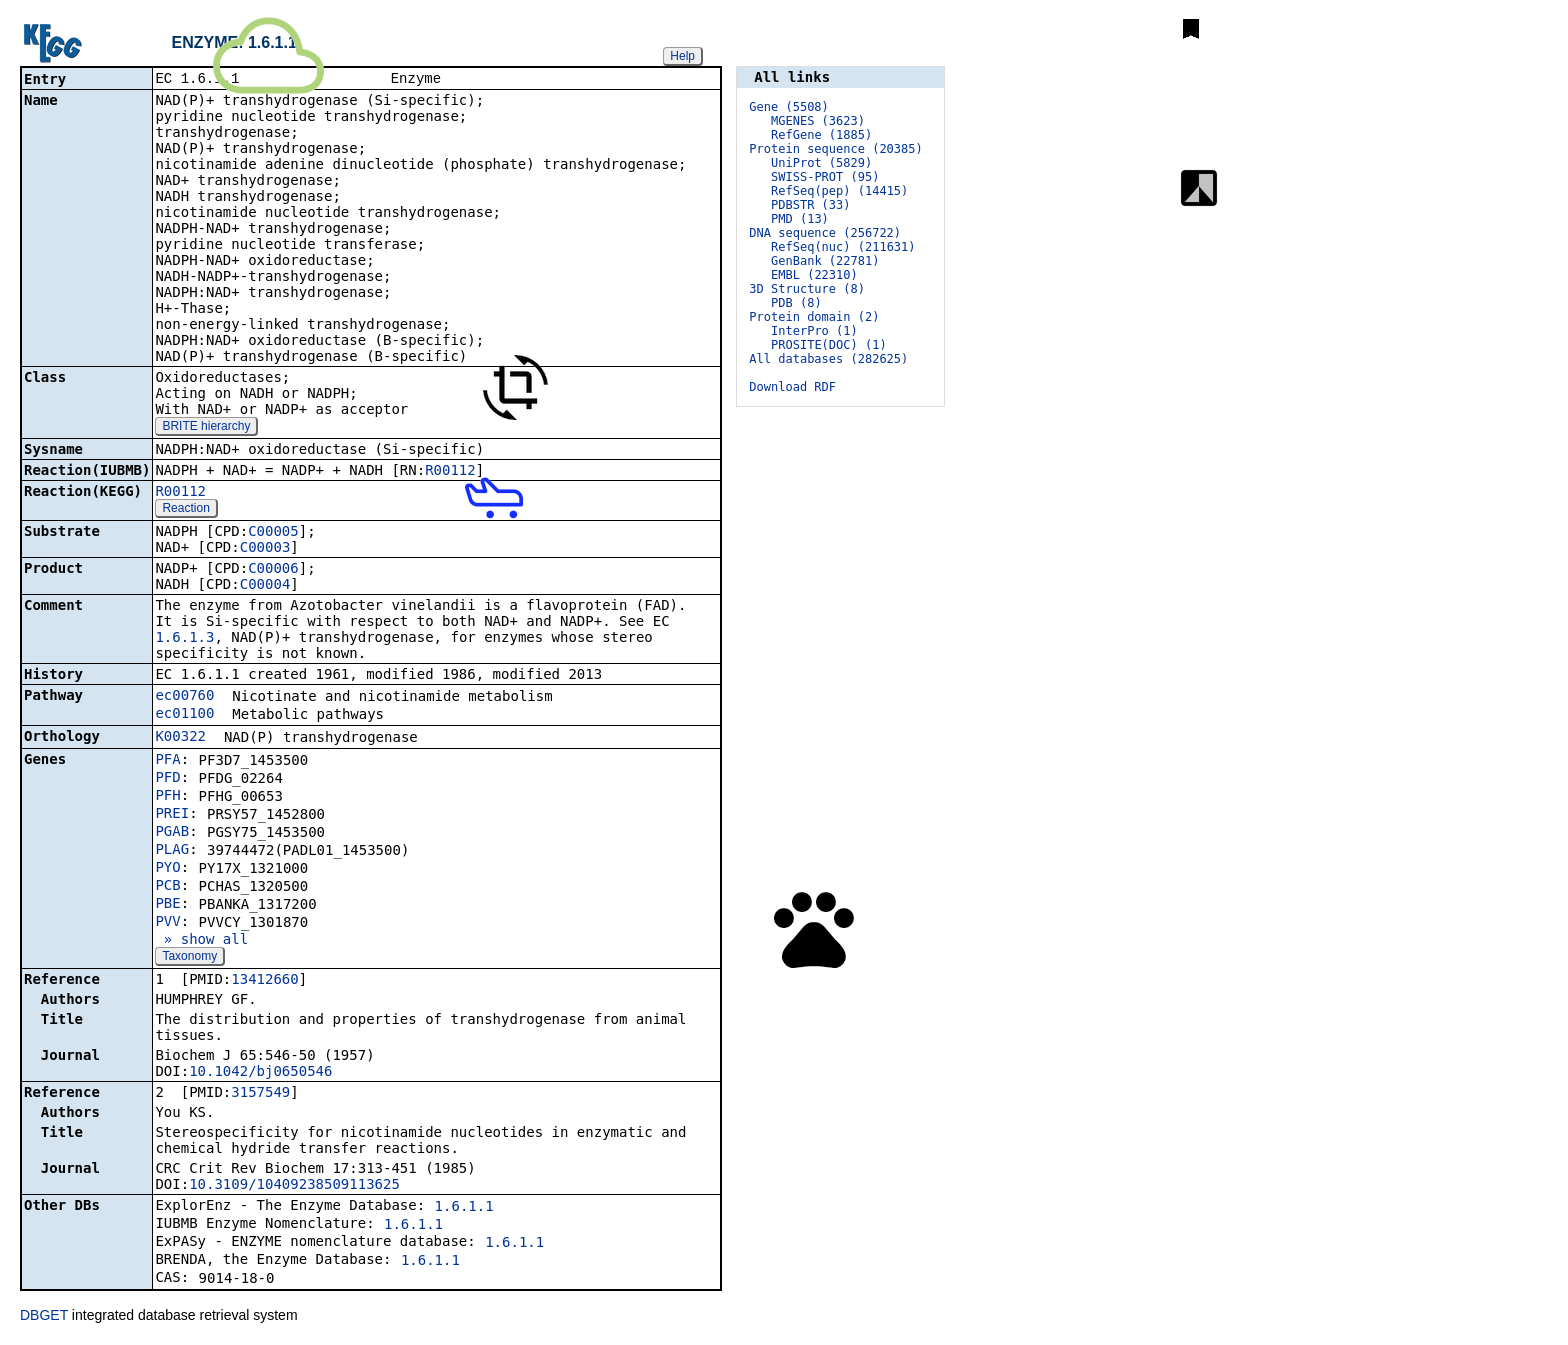 The width and height of the screenshot is (1568, 1345). Describe the element at coordinates (814, 928) in the screenshot. I see `access pet-related features or settings` at that location.